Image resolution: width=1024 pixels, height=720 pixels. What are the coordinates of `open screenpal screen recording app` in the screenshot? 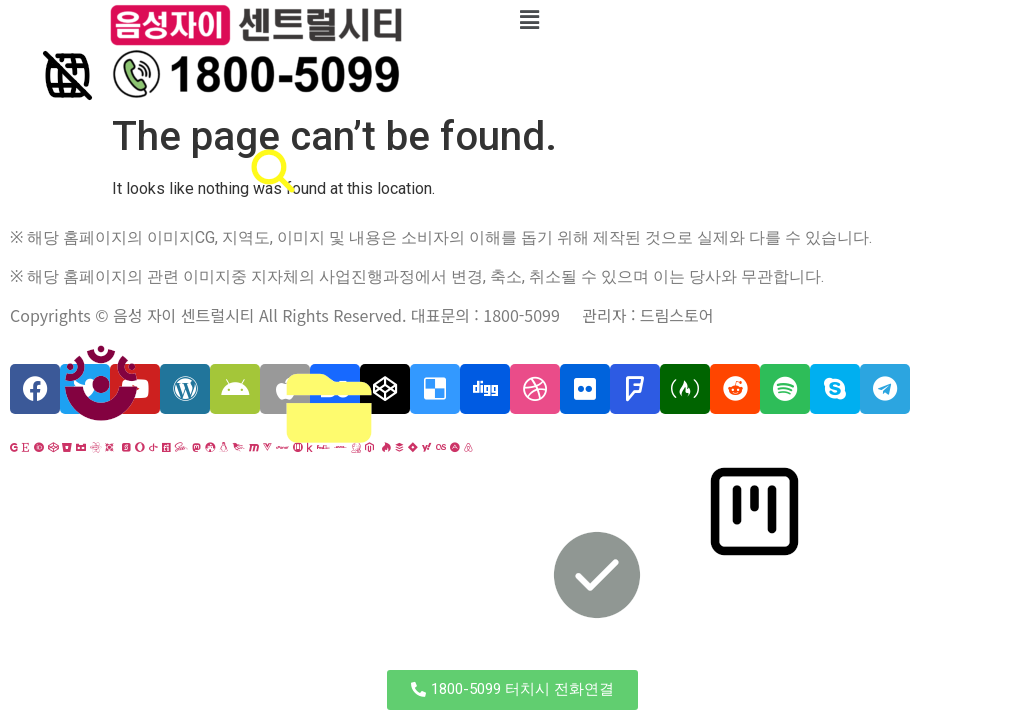 It's located at (101, 384).